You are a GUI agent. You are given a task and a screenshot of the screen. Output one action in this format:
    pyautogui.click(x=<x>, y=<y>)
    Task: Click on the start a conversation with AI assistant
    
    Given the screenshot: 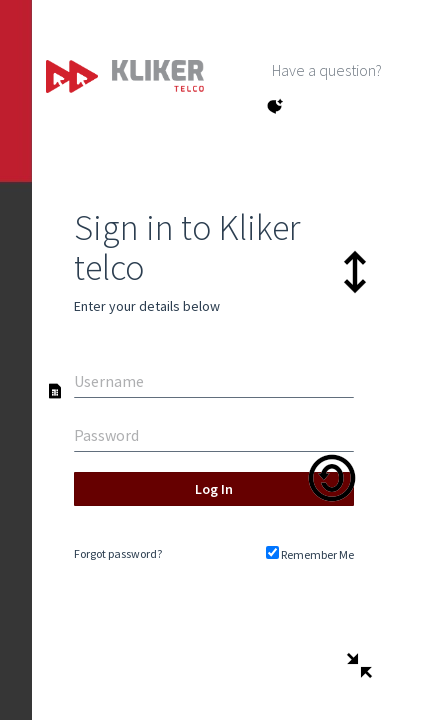 What is the action you would take?
    pyautogui.click(x=274, y=106)
    